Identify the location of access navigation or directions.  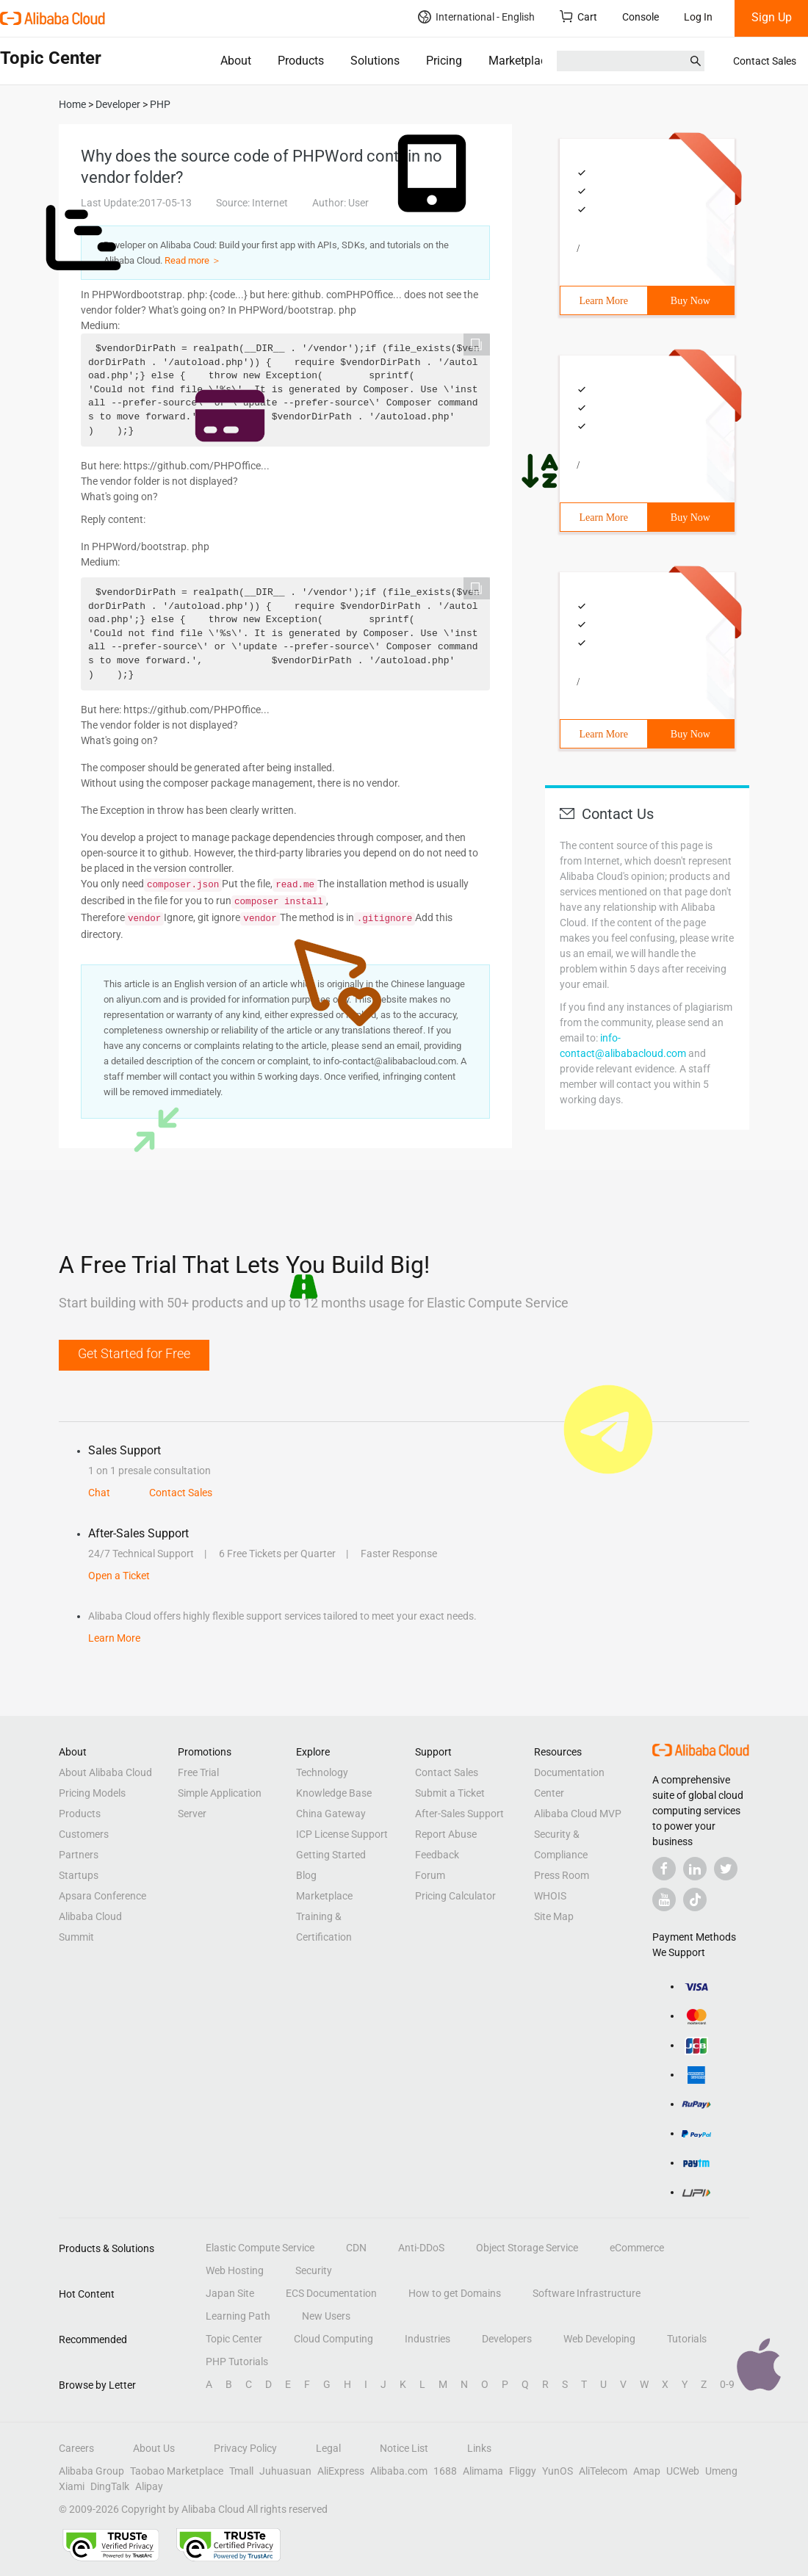
(303, 1286).